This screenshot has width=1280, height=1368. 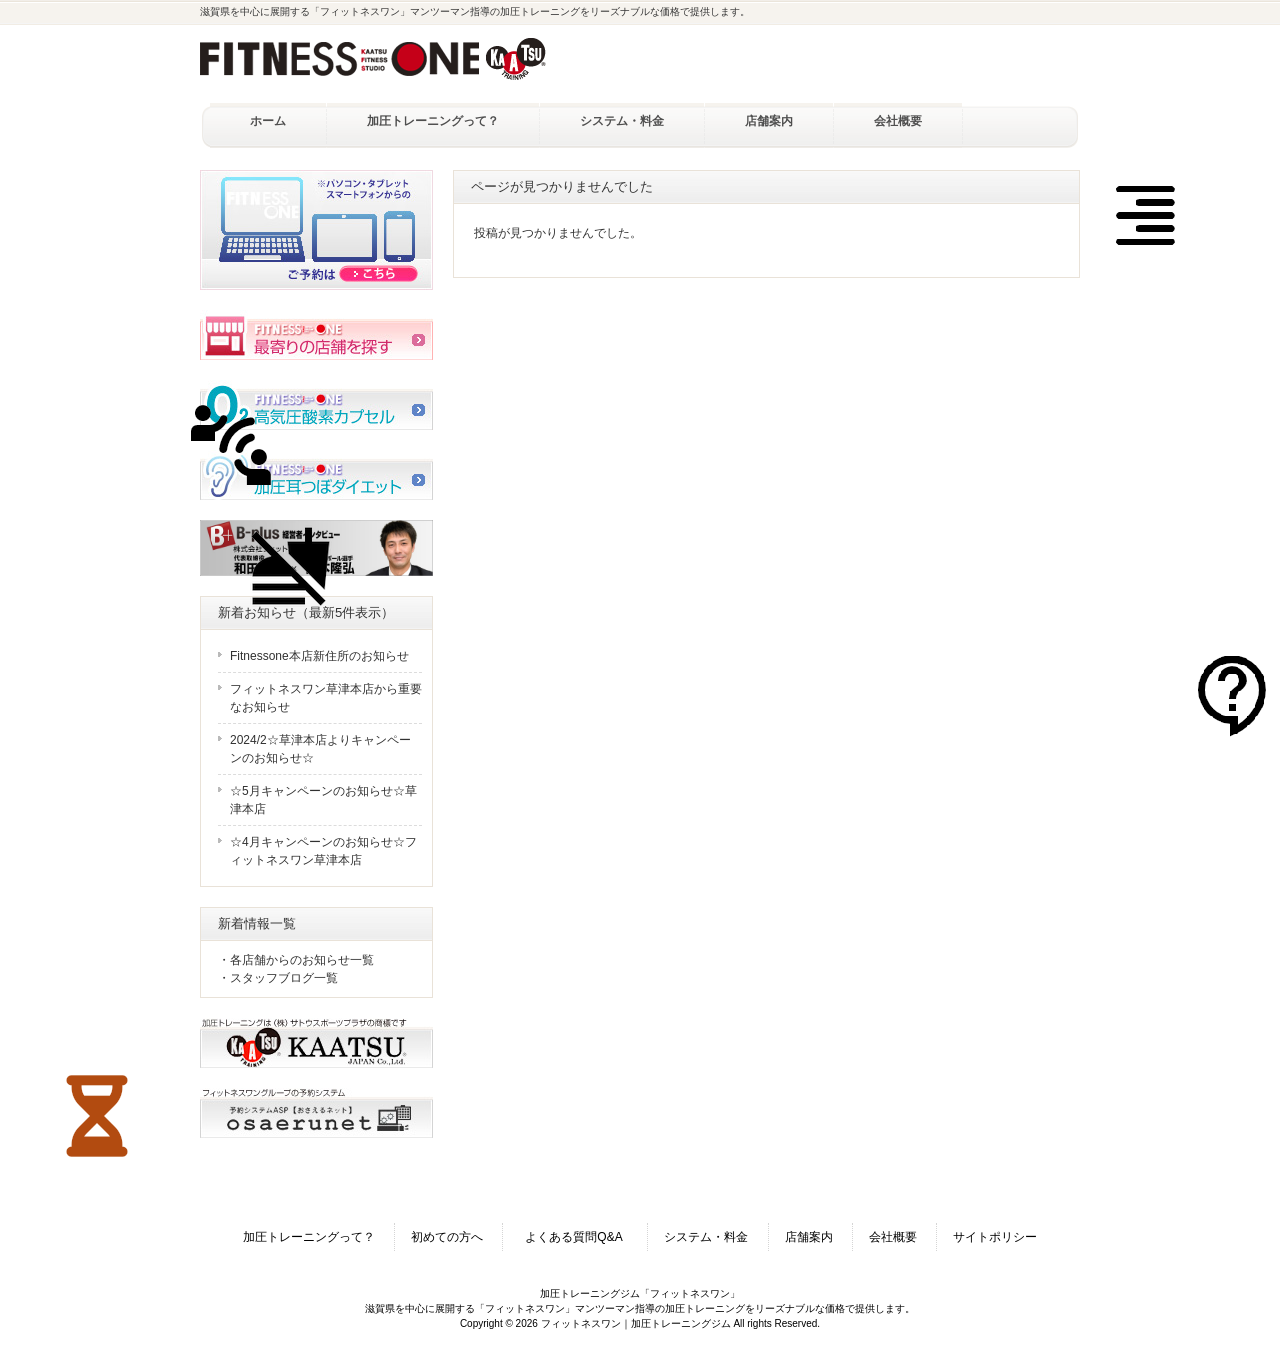 I want to click on indicates a task or process in progress, so click(x=97, y=1116).